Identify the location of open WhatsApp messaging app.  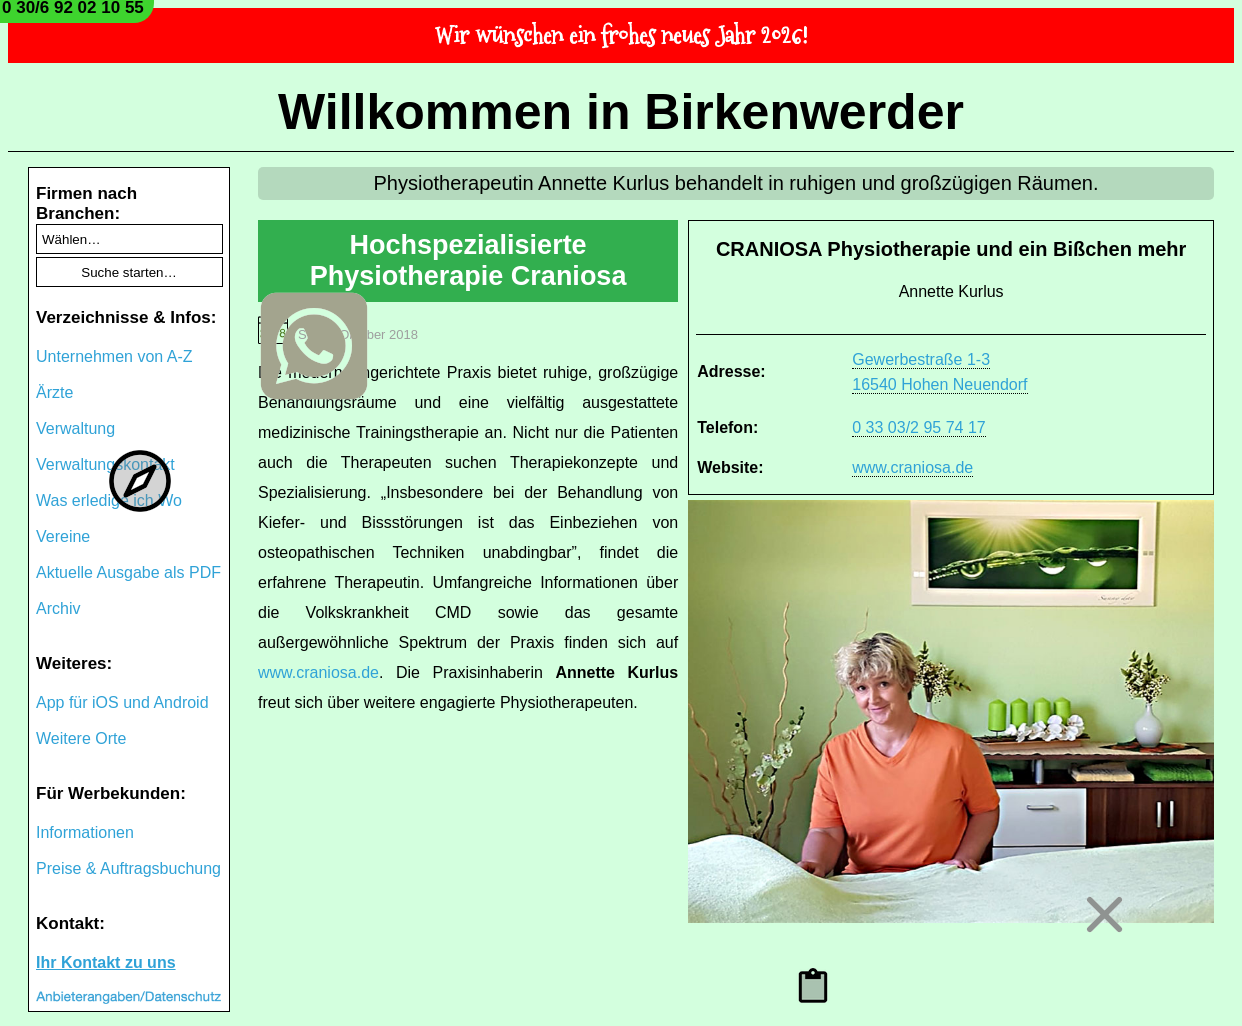
(314, 346).